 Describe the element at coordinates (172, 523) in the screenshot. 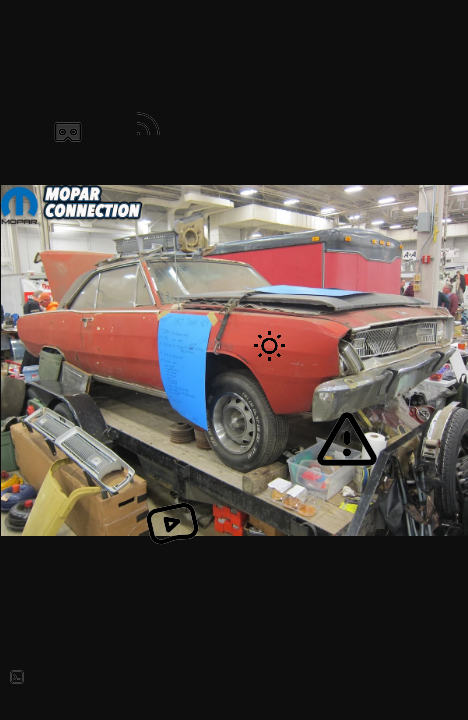

I see `open YouTube Kids app` at that location.